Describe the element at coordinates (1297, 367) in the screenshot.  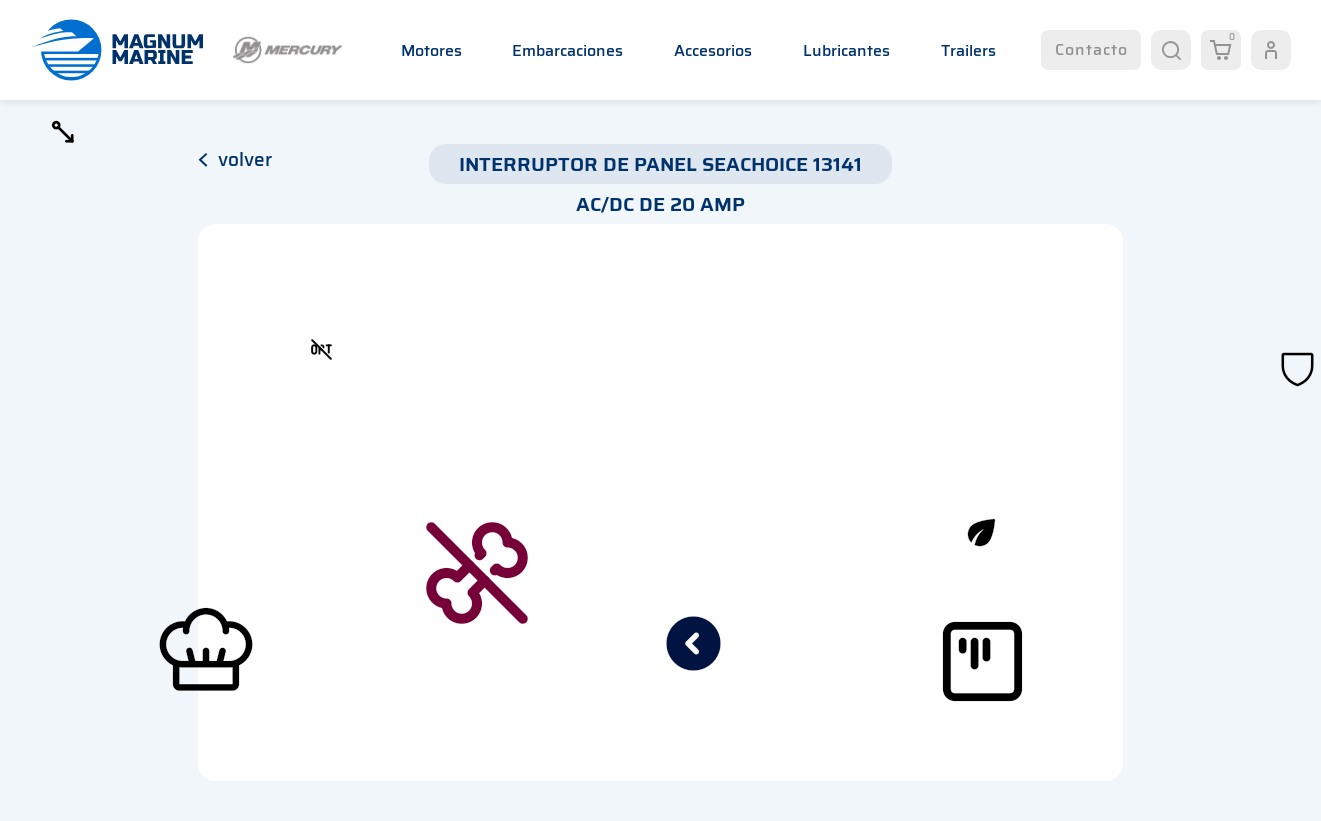
I see `access security settings` at that location.